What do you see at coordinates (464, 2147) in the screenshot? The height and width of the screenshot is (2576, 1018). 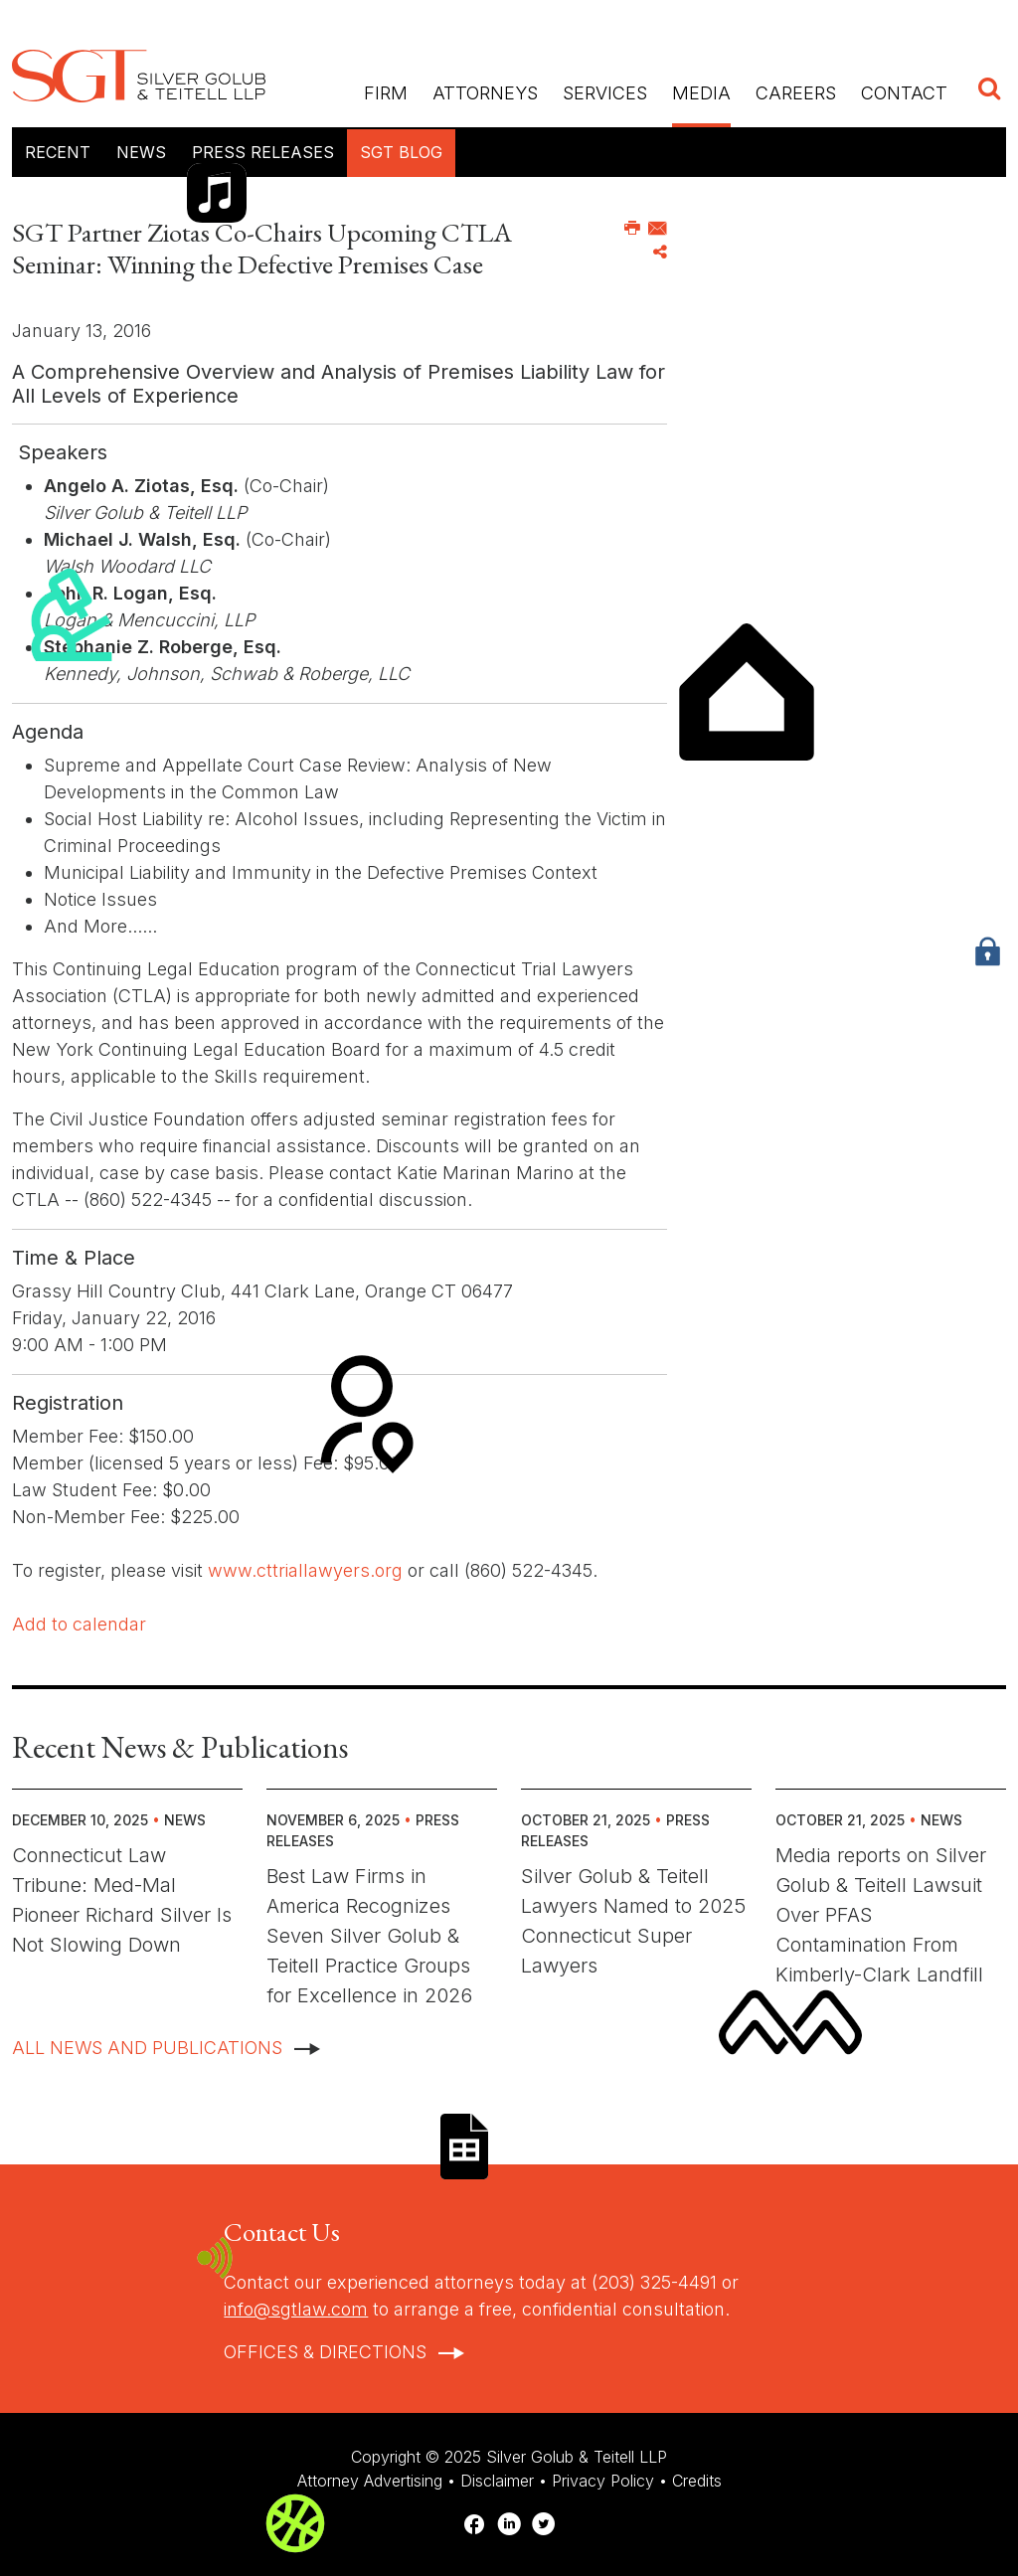 I see `open Google Sheets` at bounding box center [464, 2147].